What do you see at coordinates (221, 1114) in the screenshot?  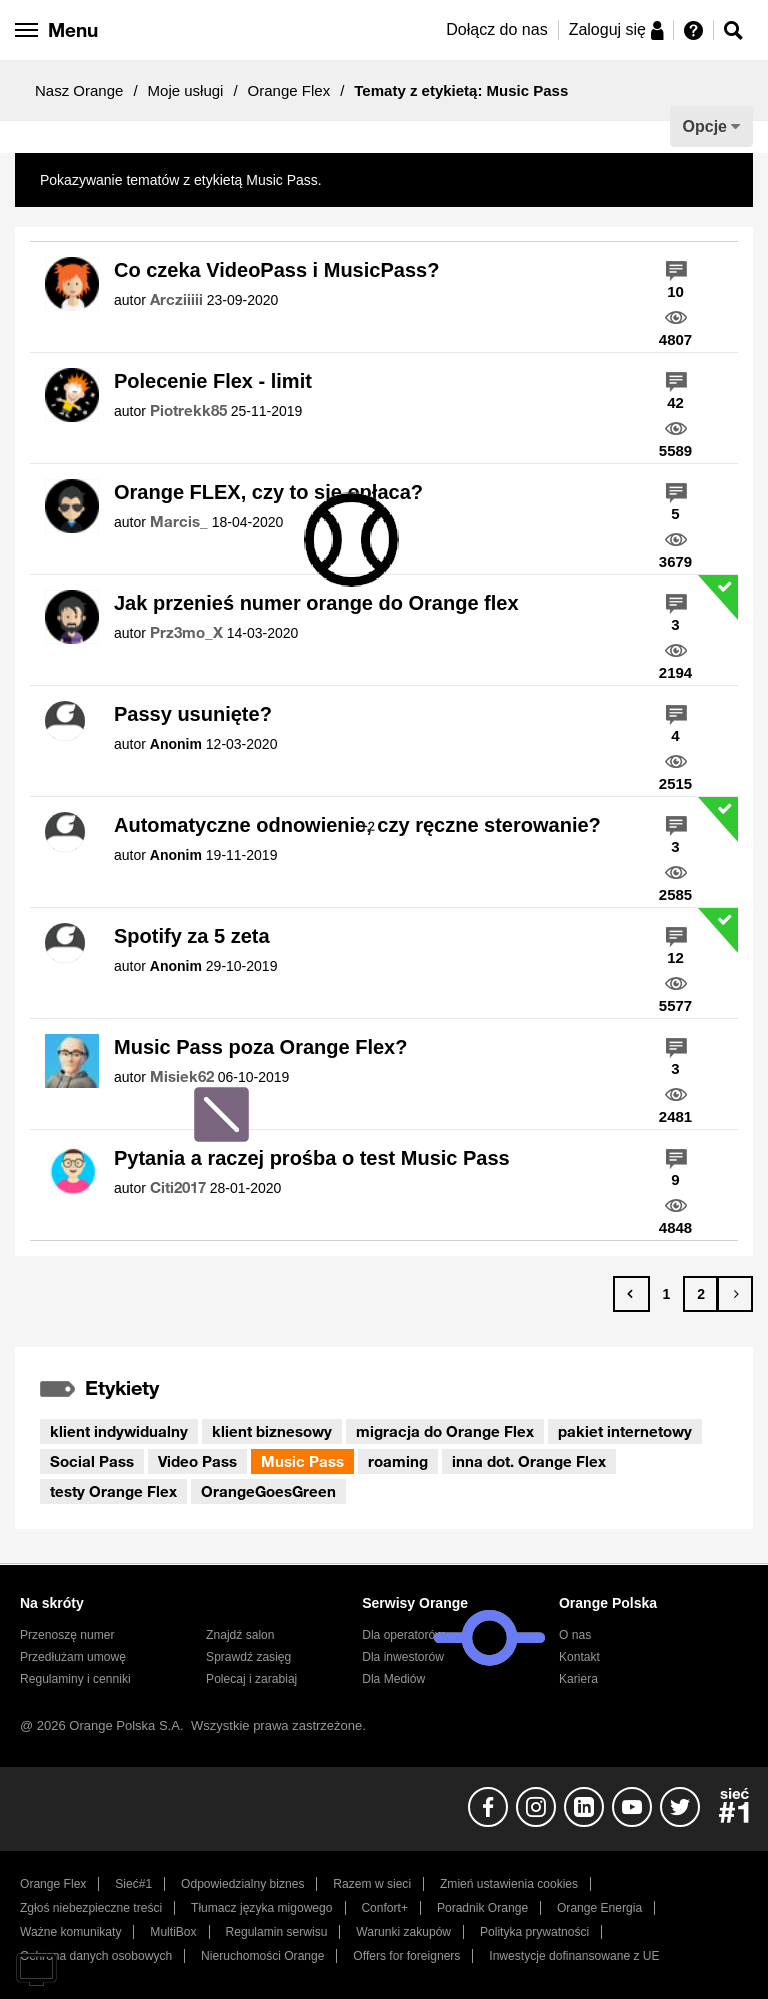 I see `placeholder for missing or unavailable image content` at bounding box center [221, 1114].